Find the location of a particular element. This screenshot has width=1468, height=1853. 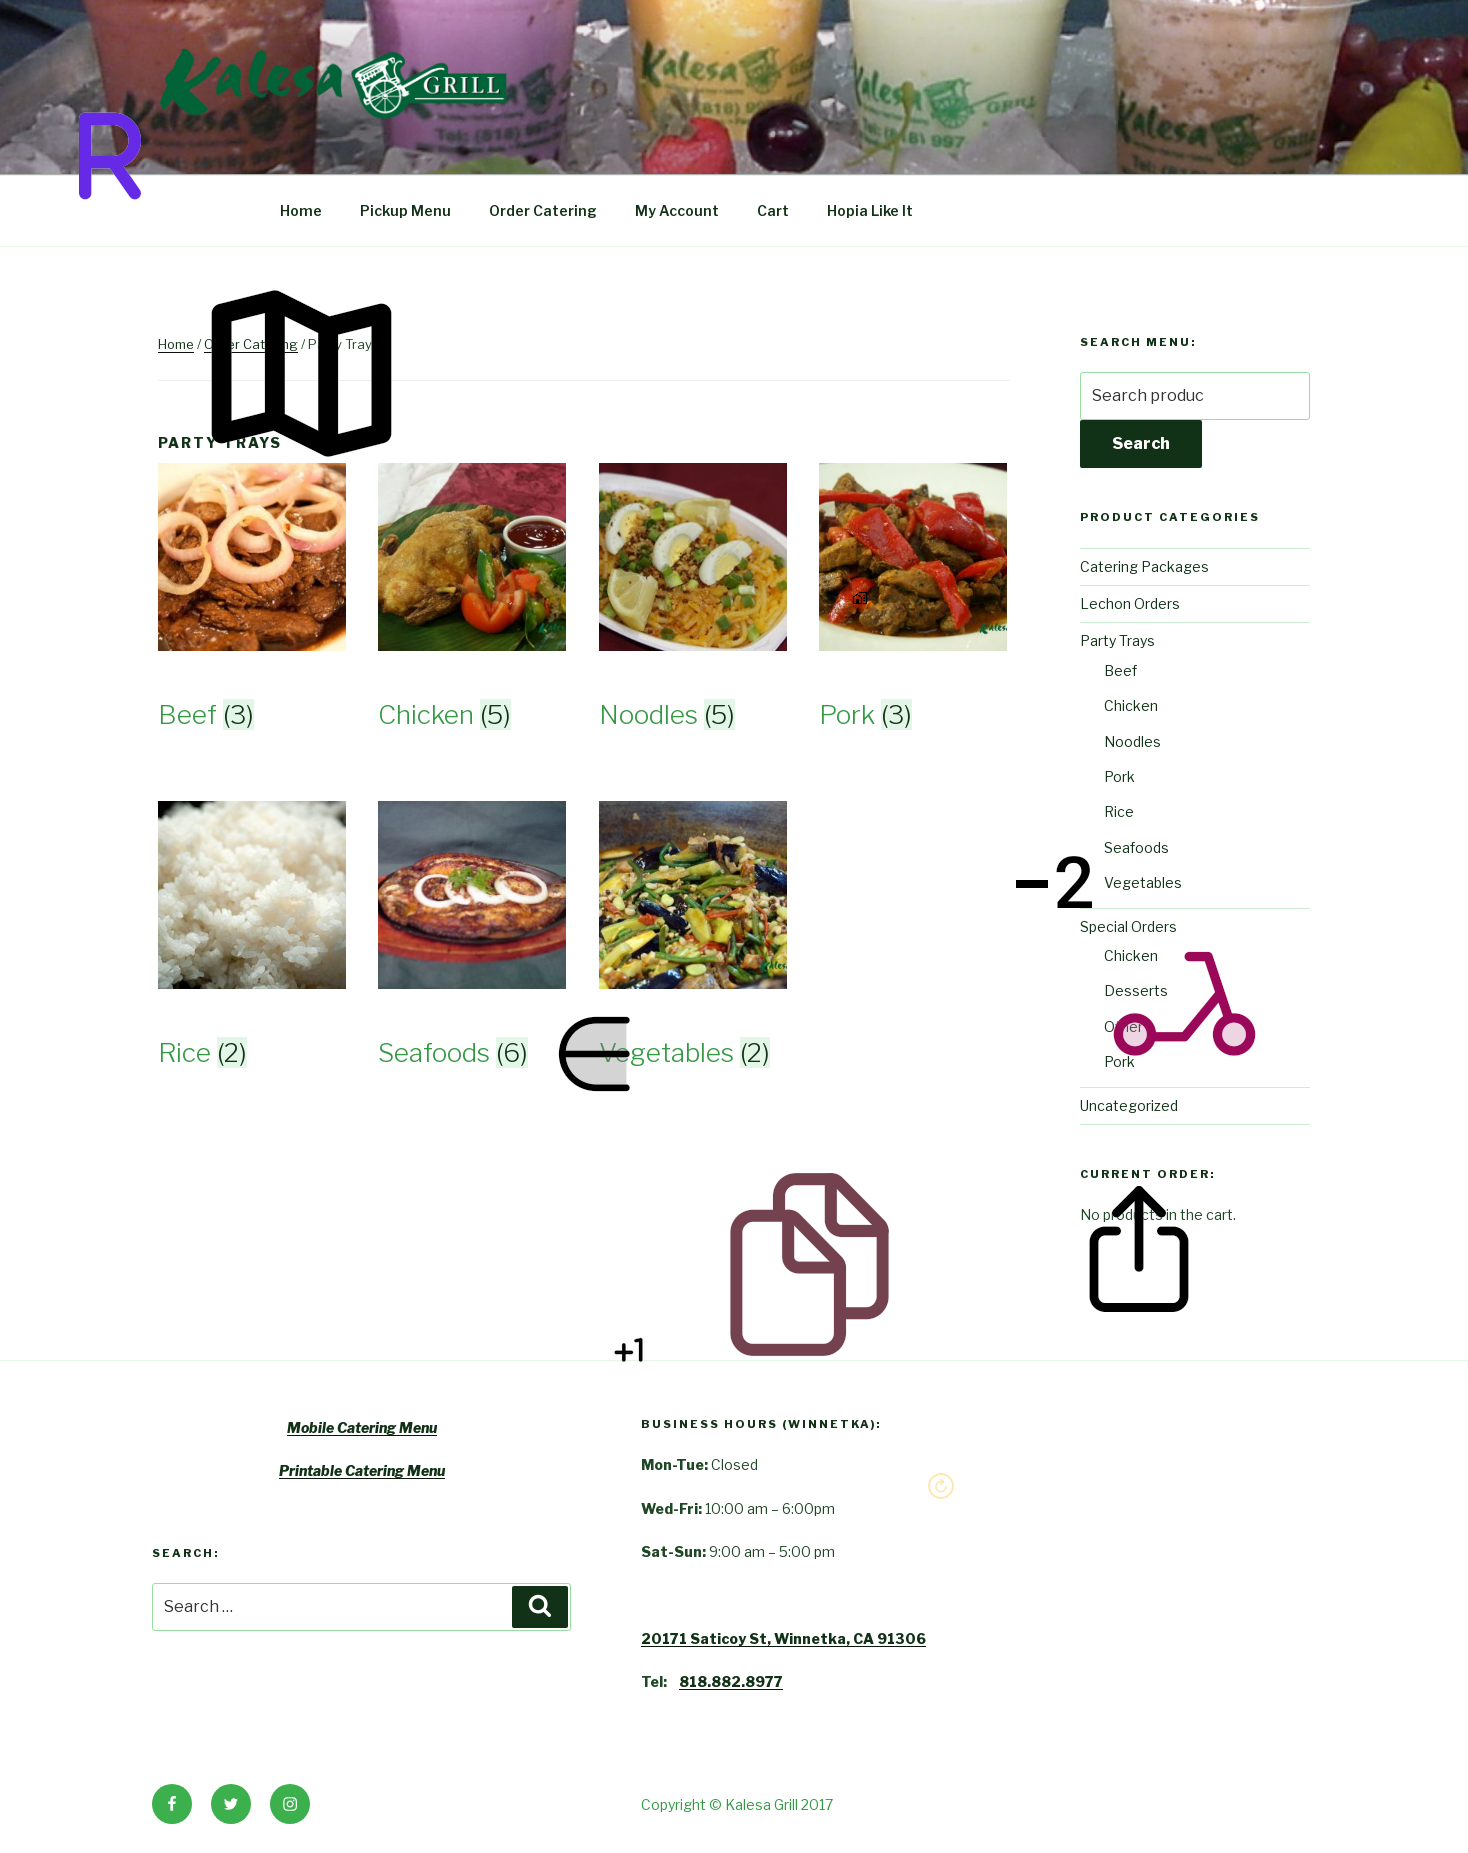

indicates set membership in mathematical notation is located at coordinates (596, 1054).